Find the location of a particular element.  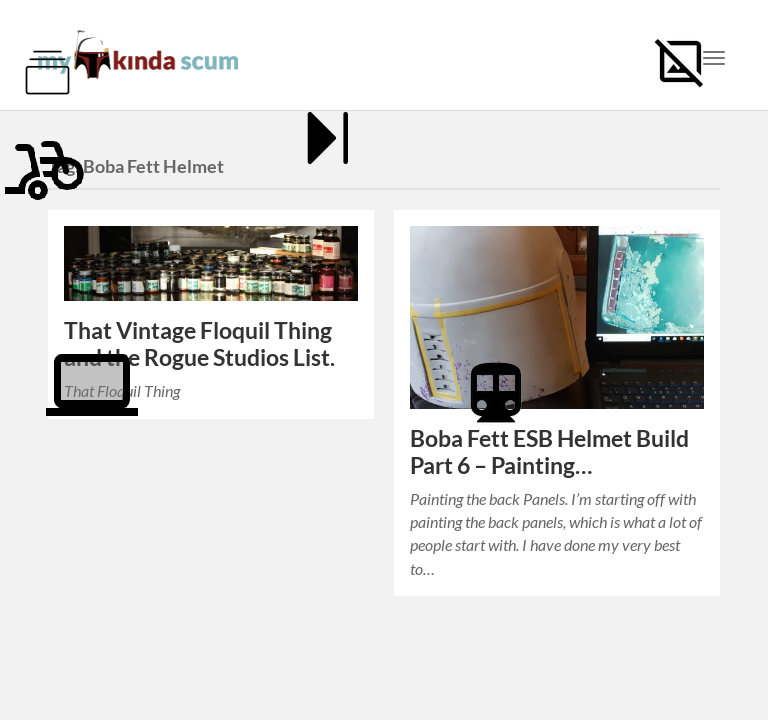

view bike and scooter rental options is located at coordinates (44, 170).